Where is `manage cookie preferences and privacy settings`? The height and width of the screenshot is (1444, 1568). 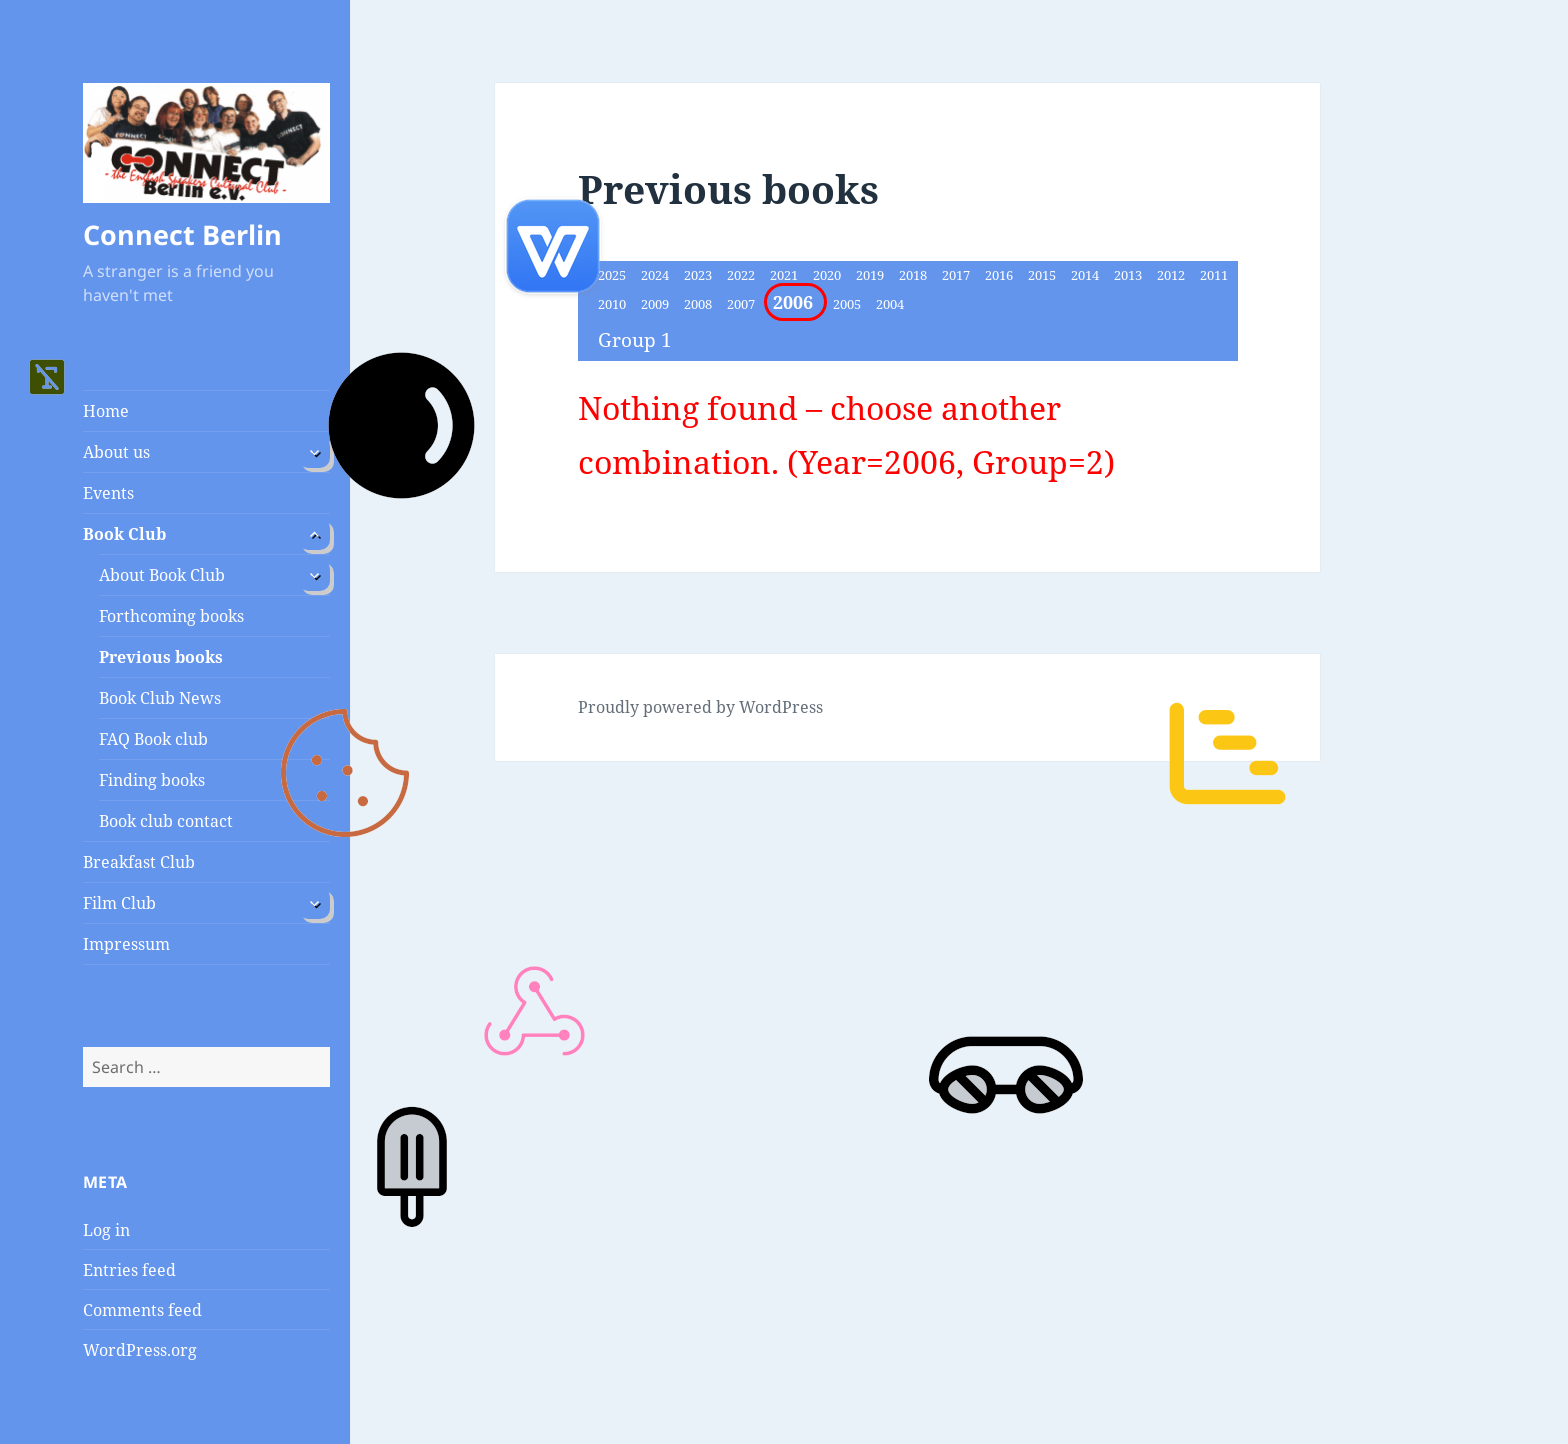 manage cookie preferences and privacy settings is located at coordinates (345, 773).